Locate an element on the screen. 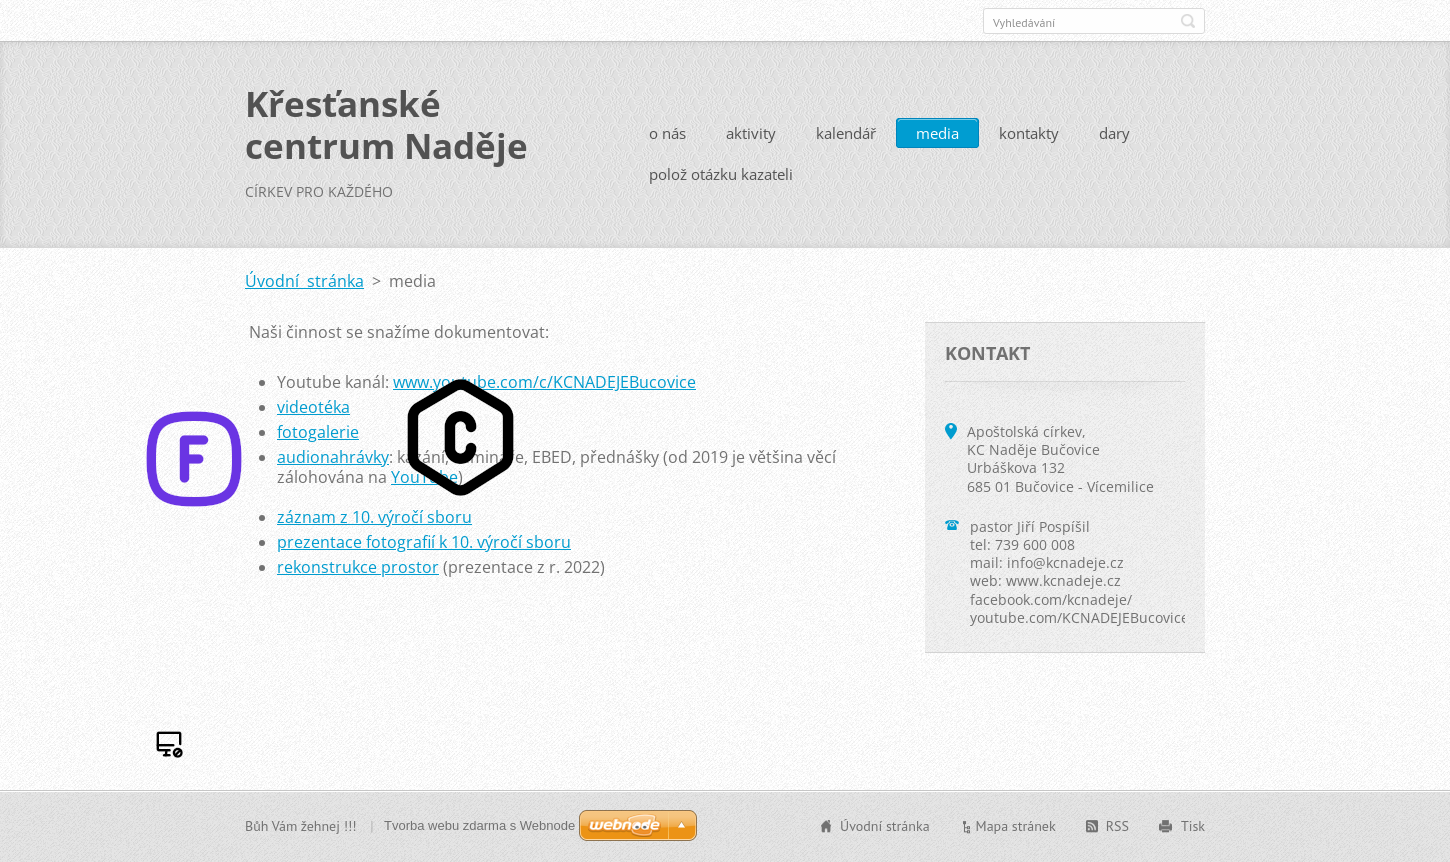 The image size is (1450, 862). open Facebook app or link is located at coordinates (194, 459).